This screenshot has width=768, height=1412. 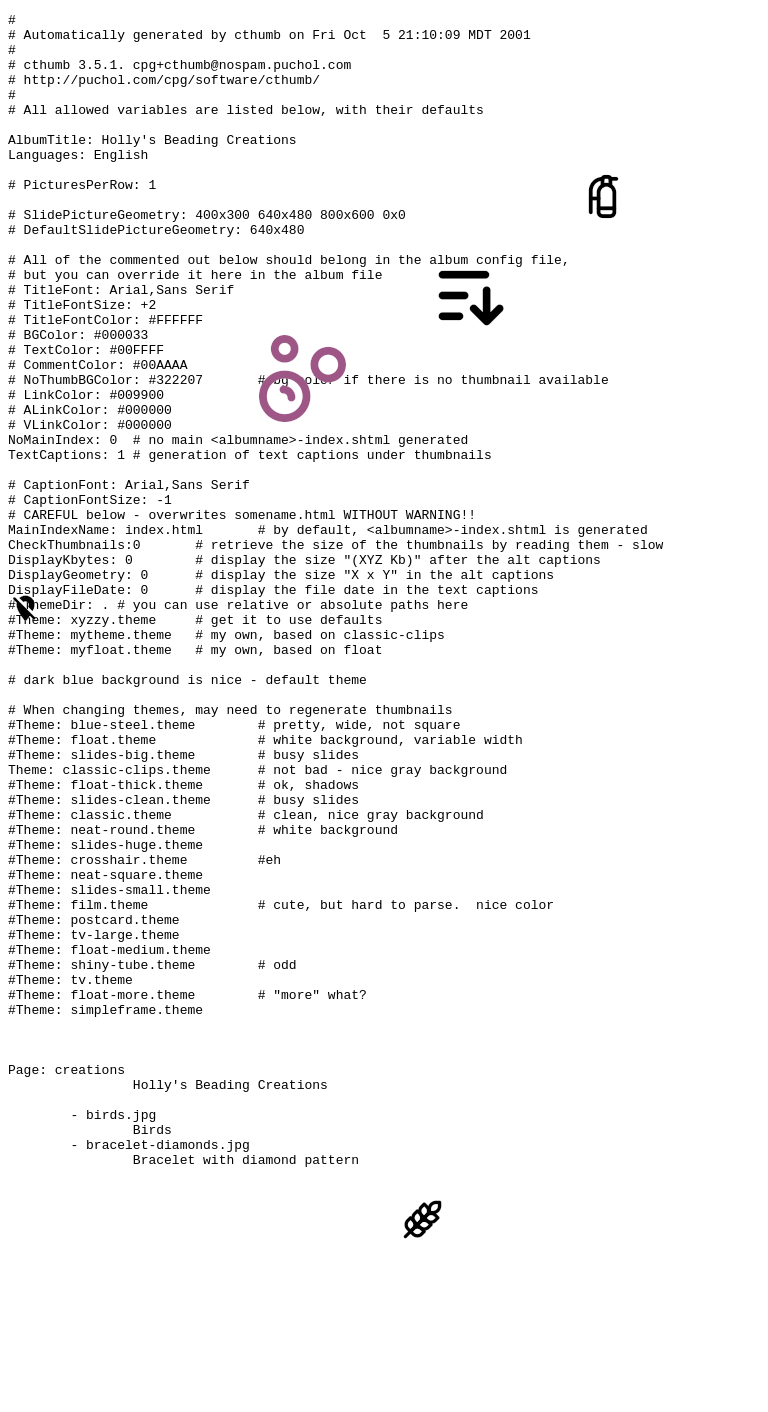 What do you see at coordinates (422, 1219) in the screenshot?
I see `indicates grain or wheat-based ingredients` at bounding box center [422, 1219].